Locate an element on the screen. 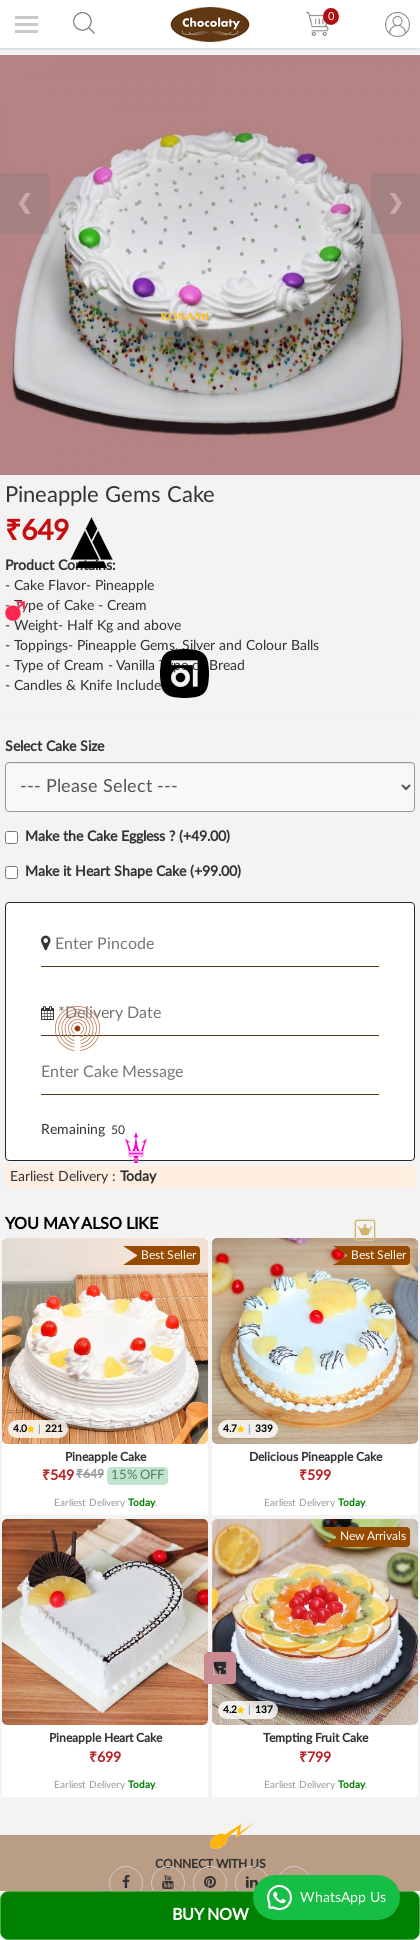 This screenshot has height=1940, width=420. iBeacon bluetooth proximity technology logo is located at coordinates (77, 1028).